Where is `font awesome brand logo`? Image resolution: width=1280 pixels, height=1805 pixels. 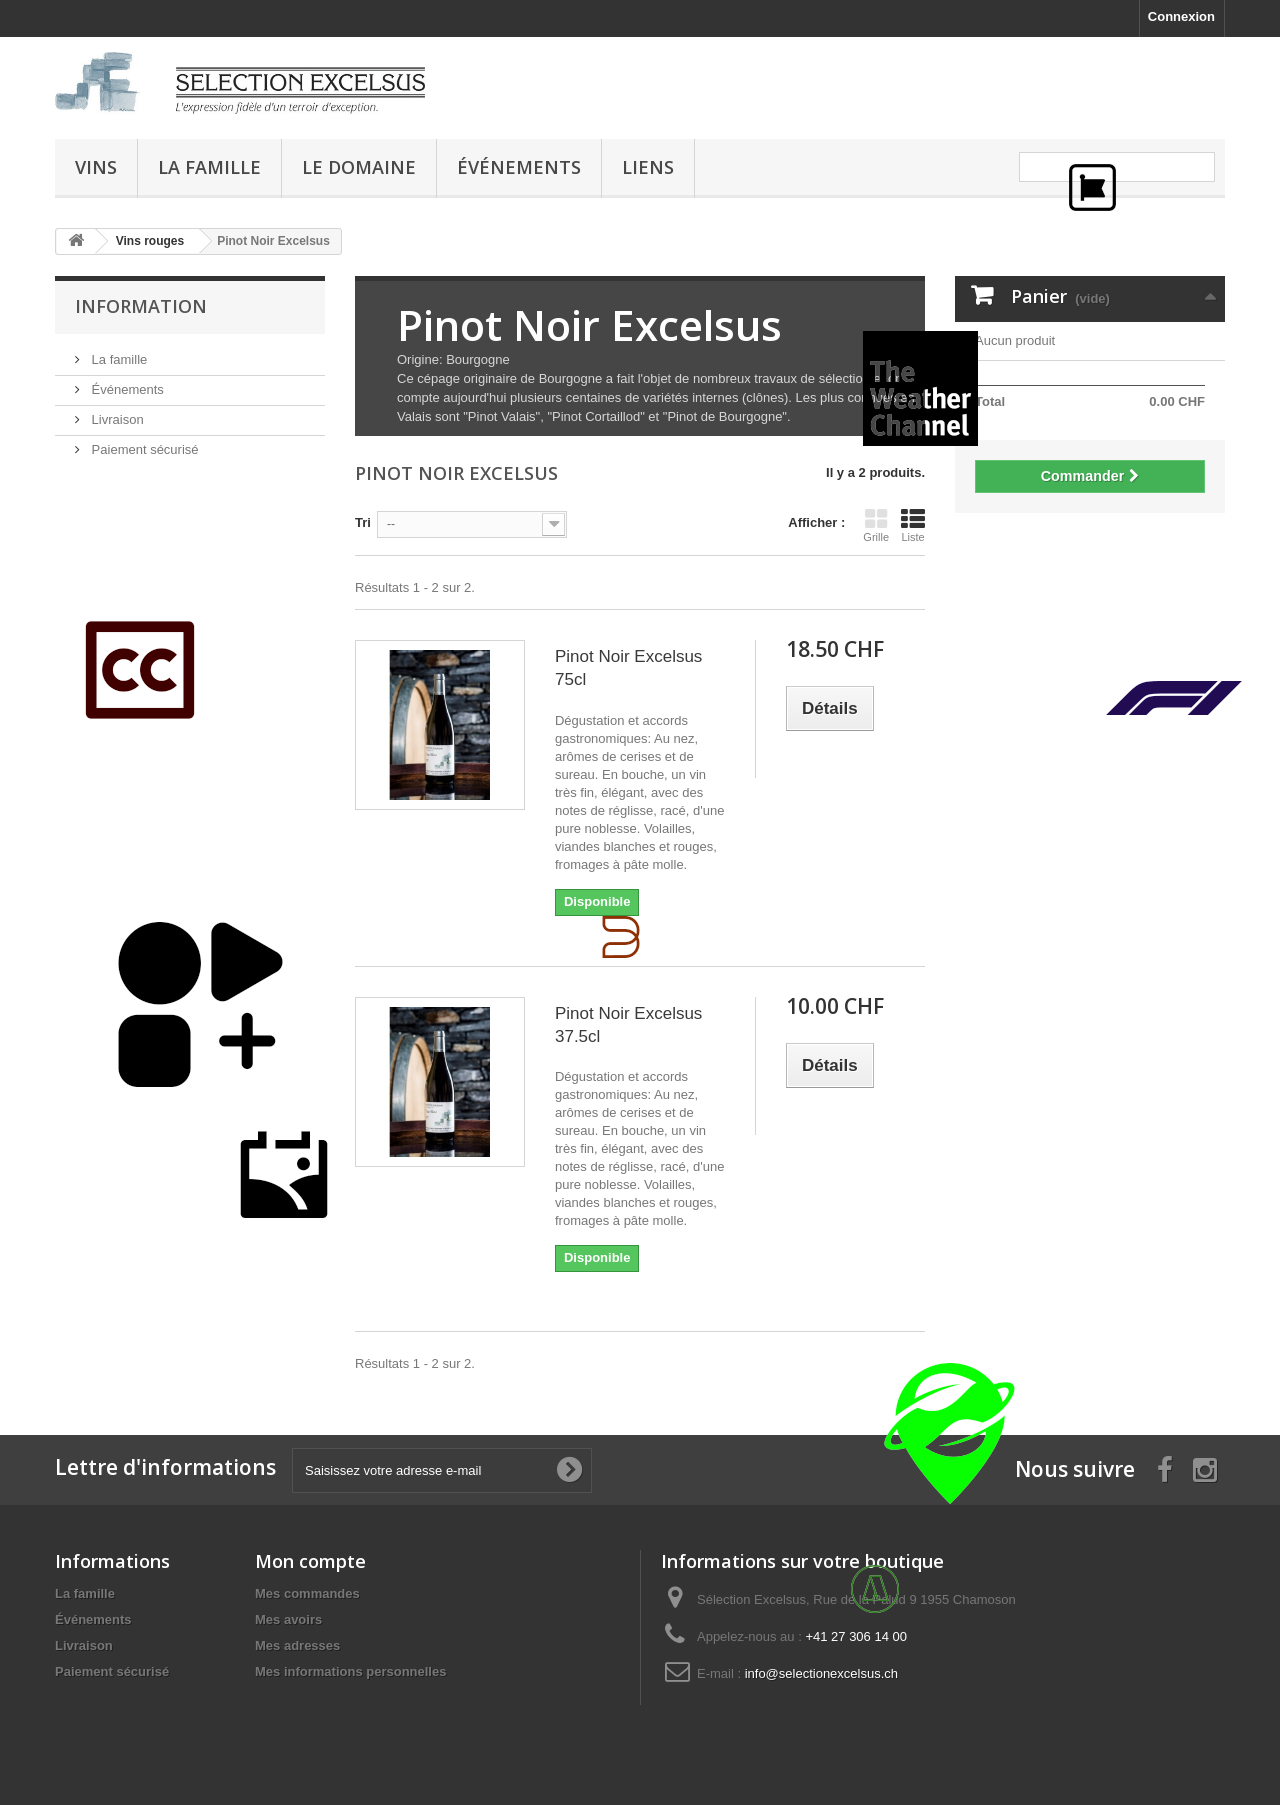 font awesome brand logo is located at coordinates (1092, 187).